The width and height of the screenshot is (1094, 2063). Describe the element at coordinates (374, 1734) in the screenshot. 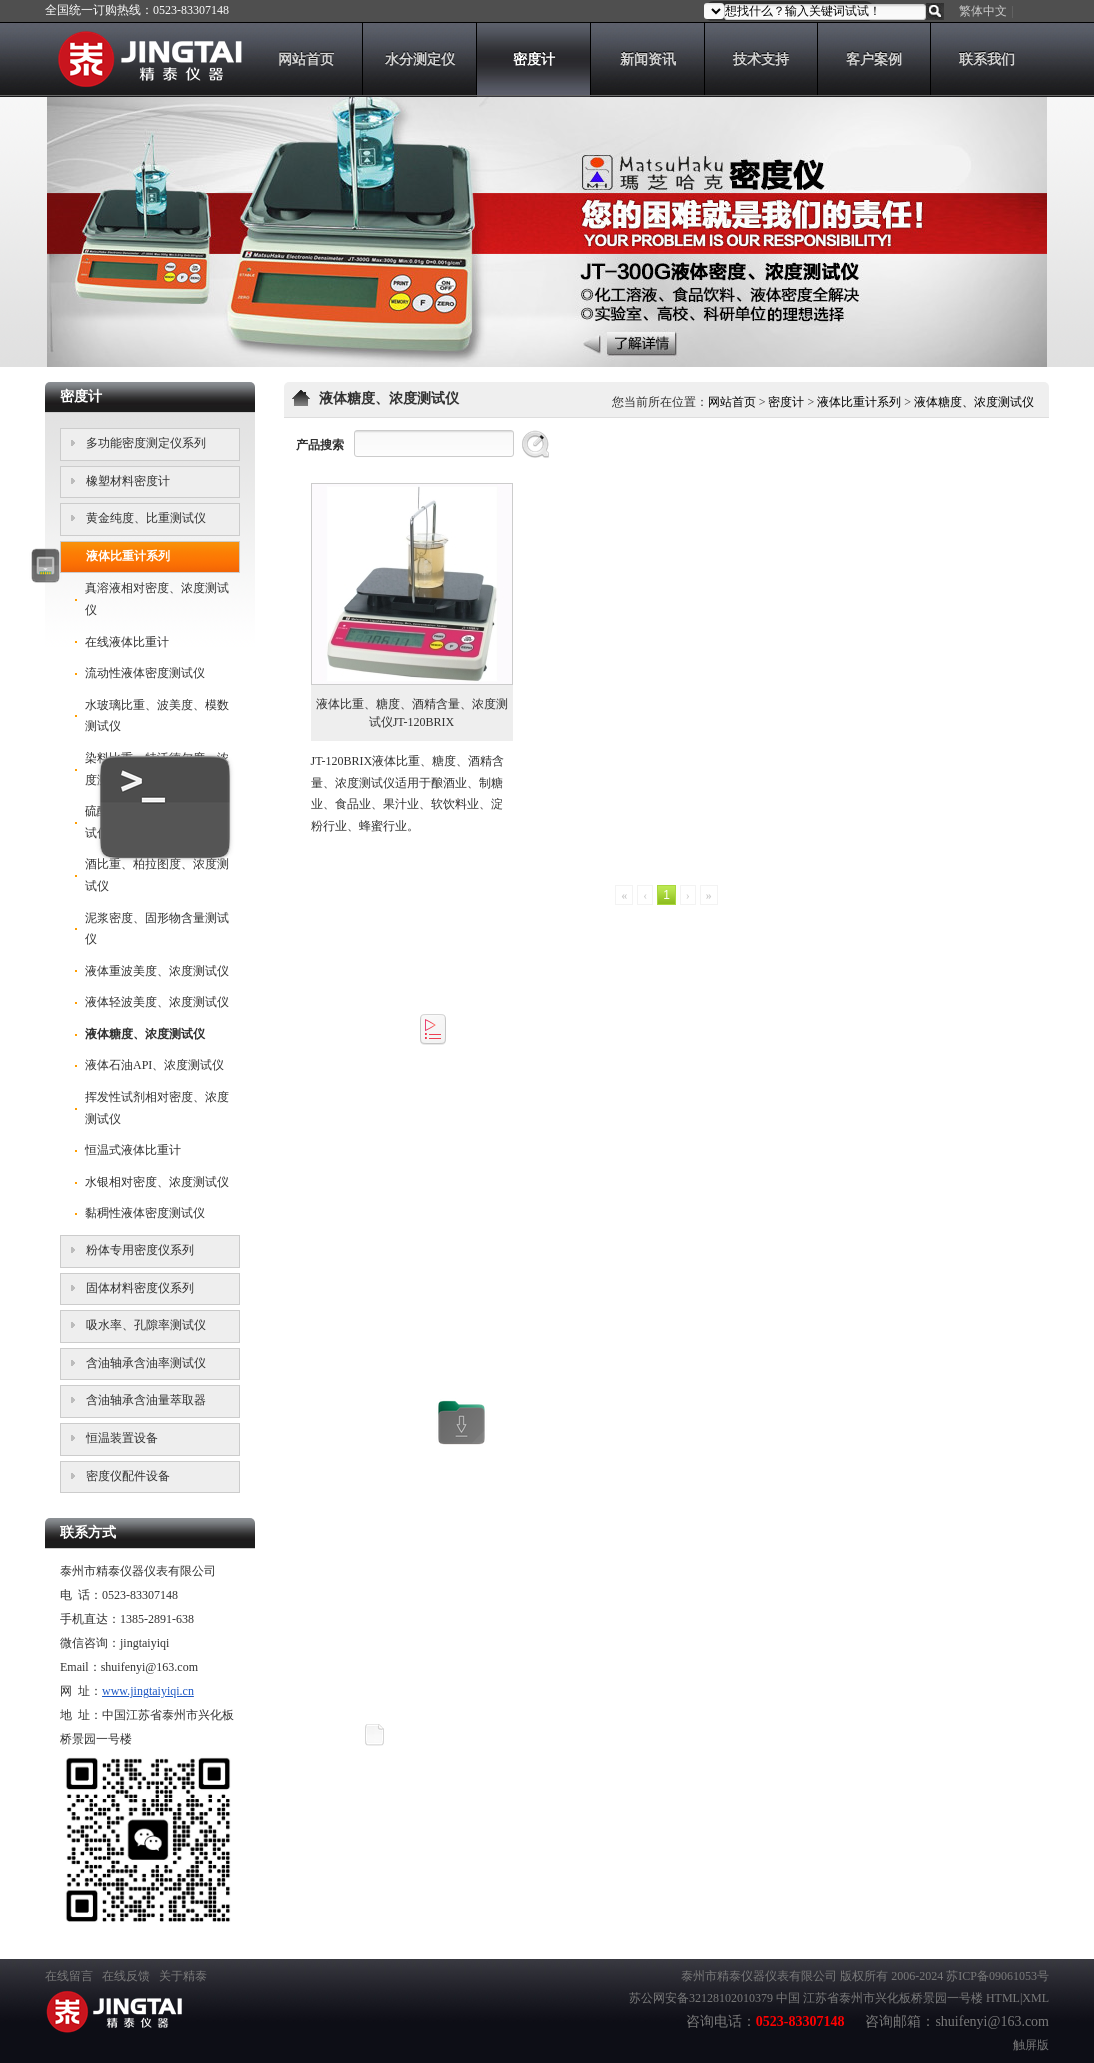

I see `preview a text file before opening` at that location.